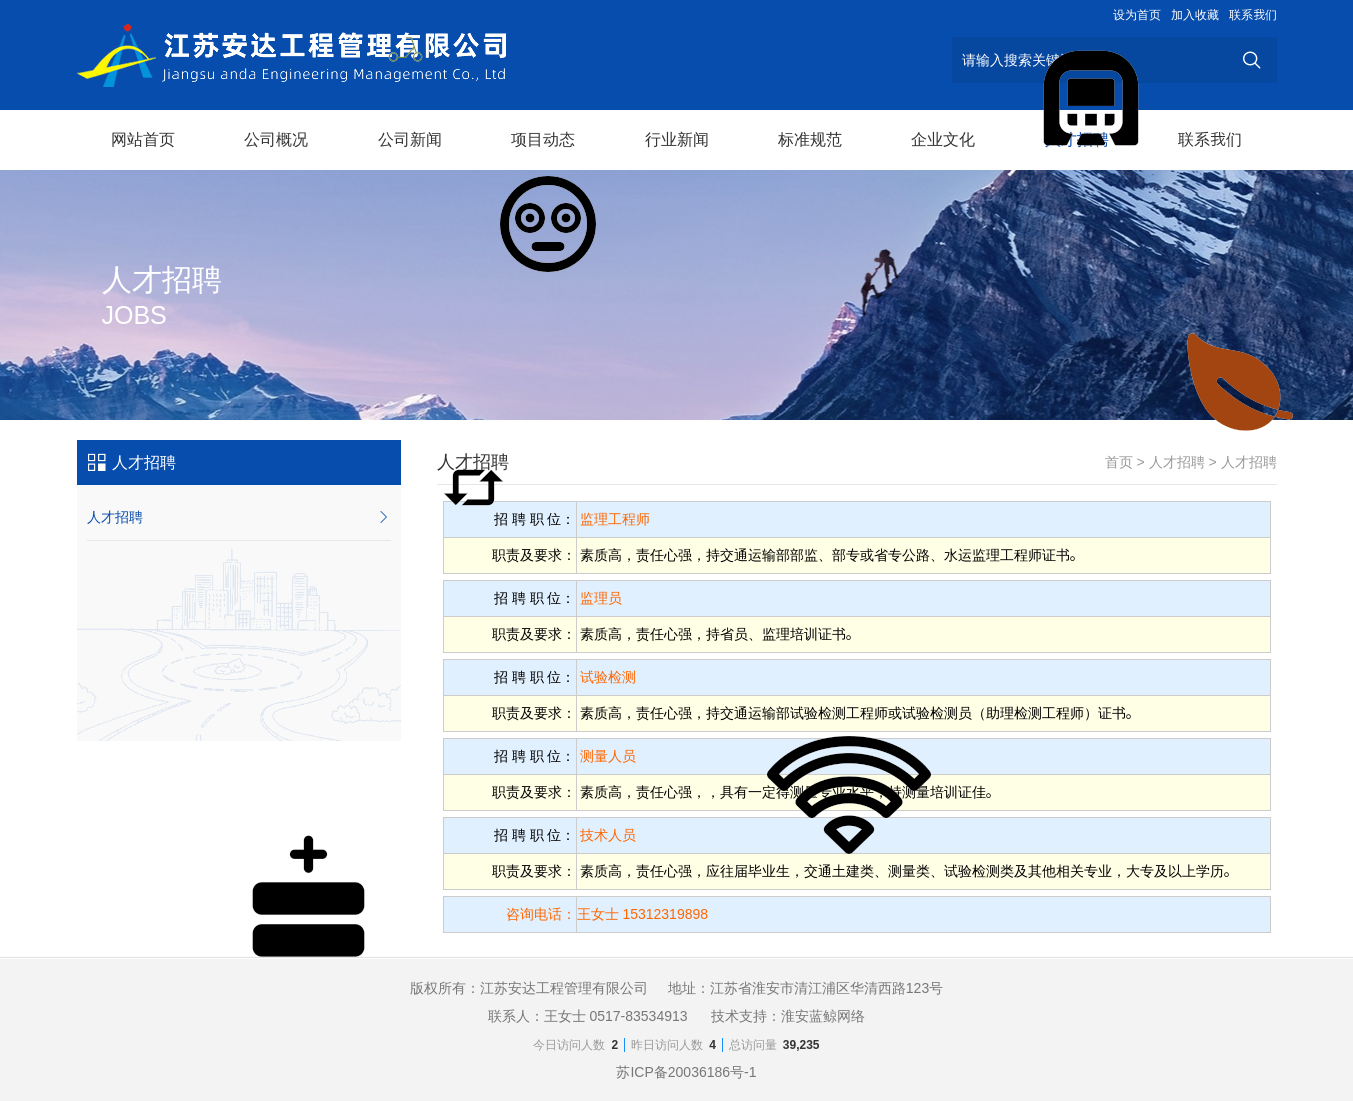 Image resolution: width=1353 pixels, height=1101 pixels. I want to click on select scooter as transportation mode, so click(405, 50).